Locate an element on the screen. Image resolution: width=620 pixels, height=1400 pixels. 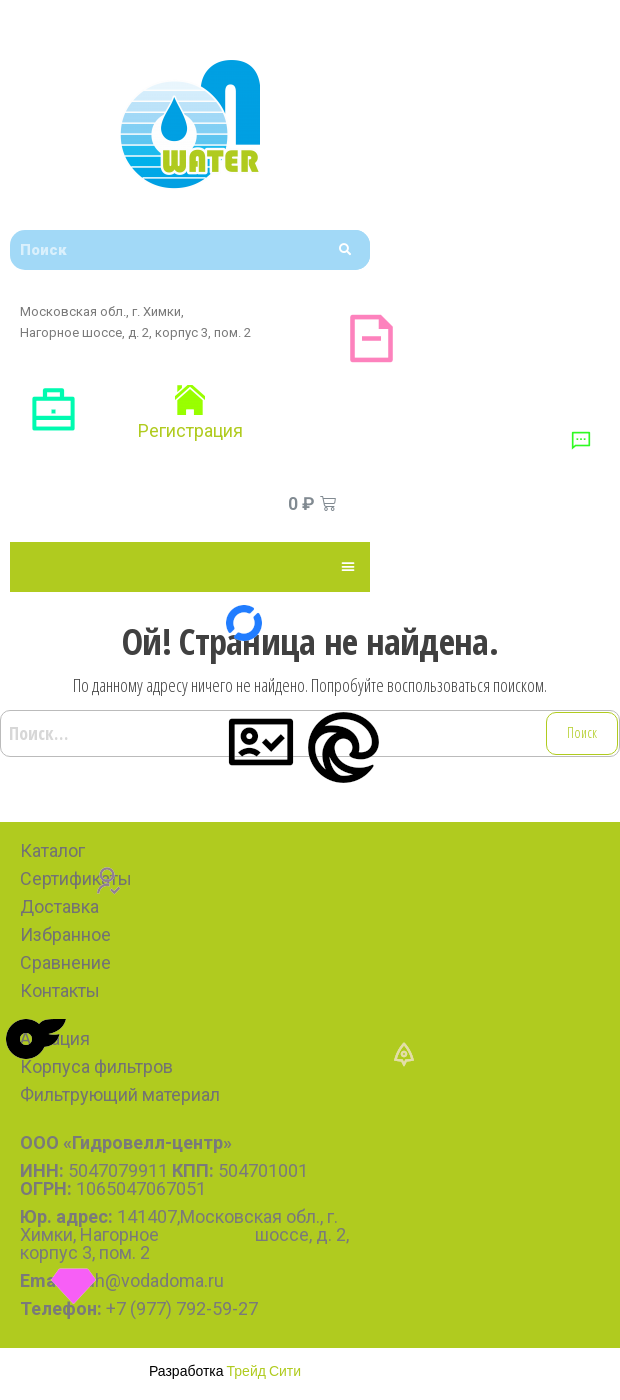
indicates VIP or premium membership status is located at coordinates (73, 1285).